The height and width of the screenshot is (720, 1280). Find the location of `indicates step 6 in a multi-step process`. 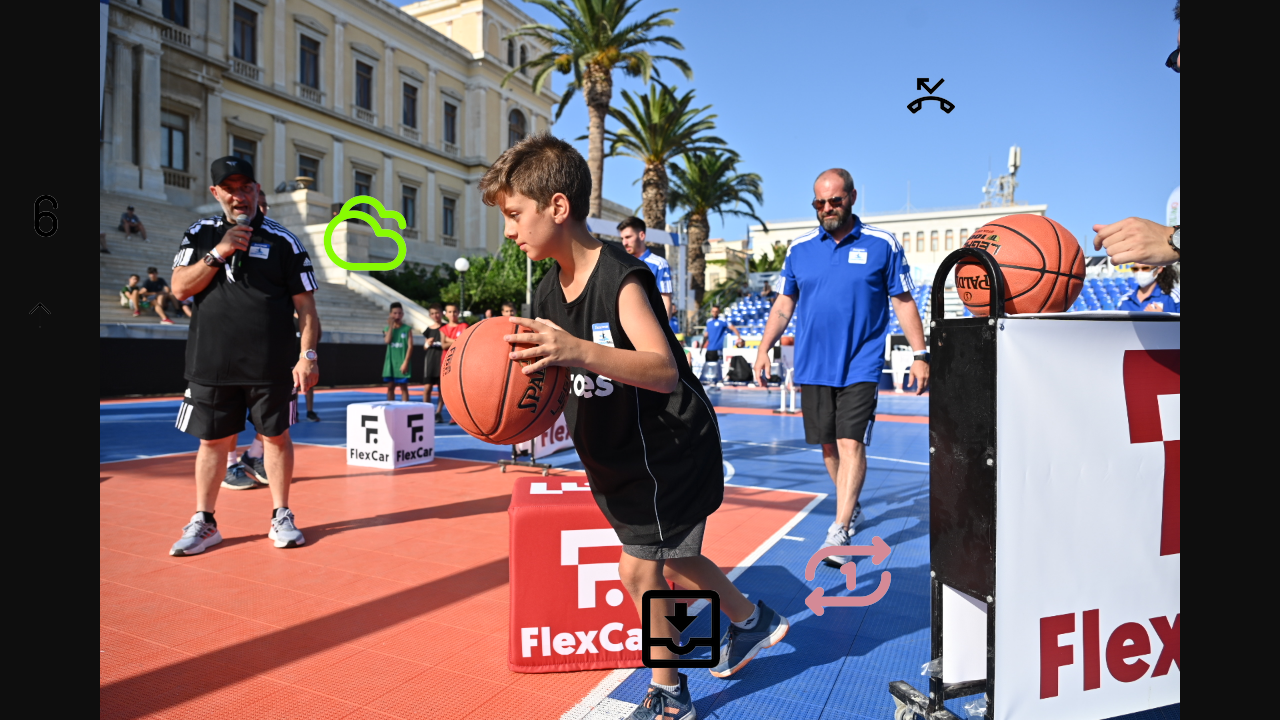

indicates step 6 in a multi-step process is located at coordinates (46, 216).